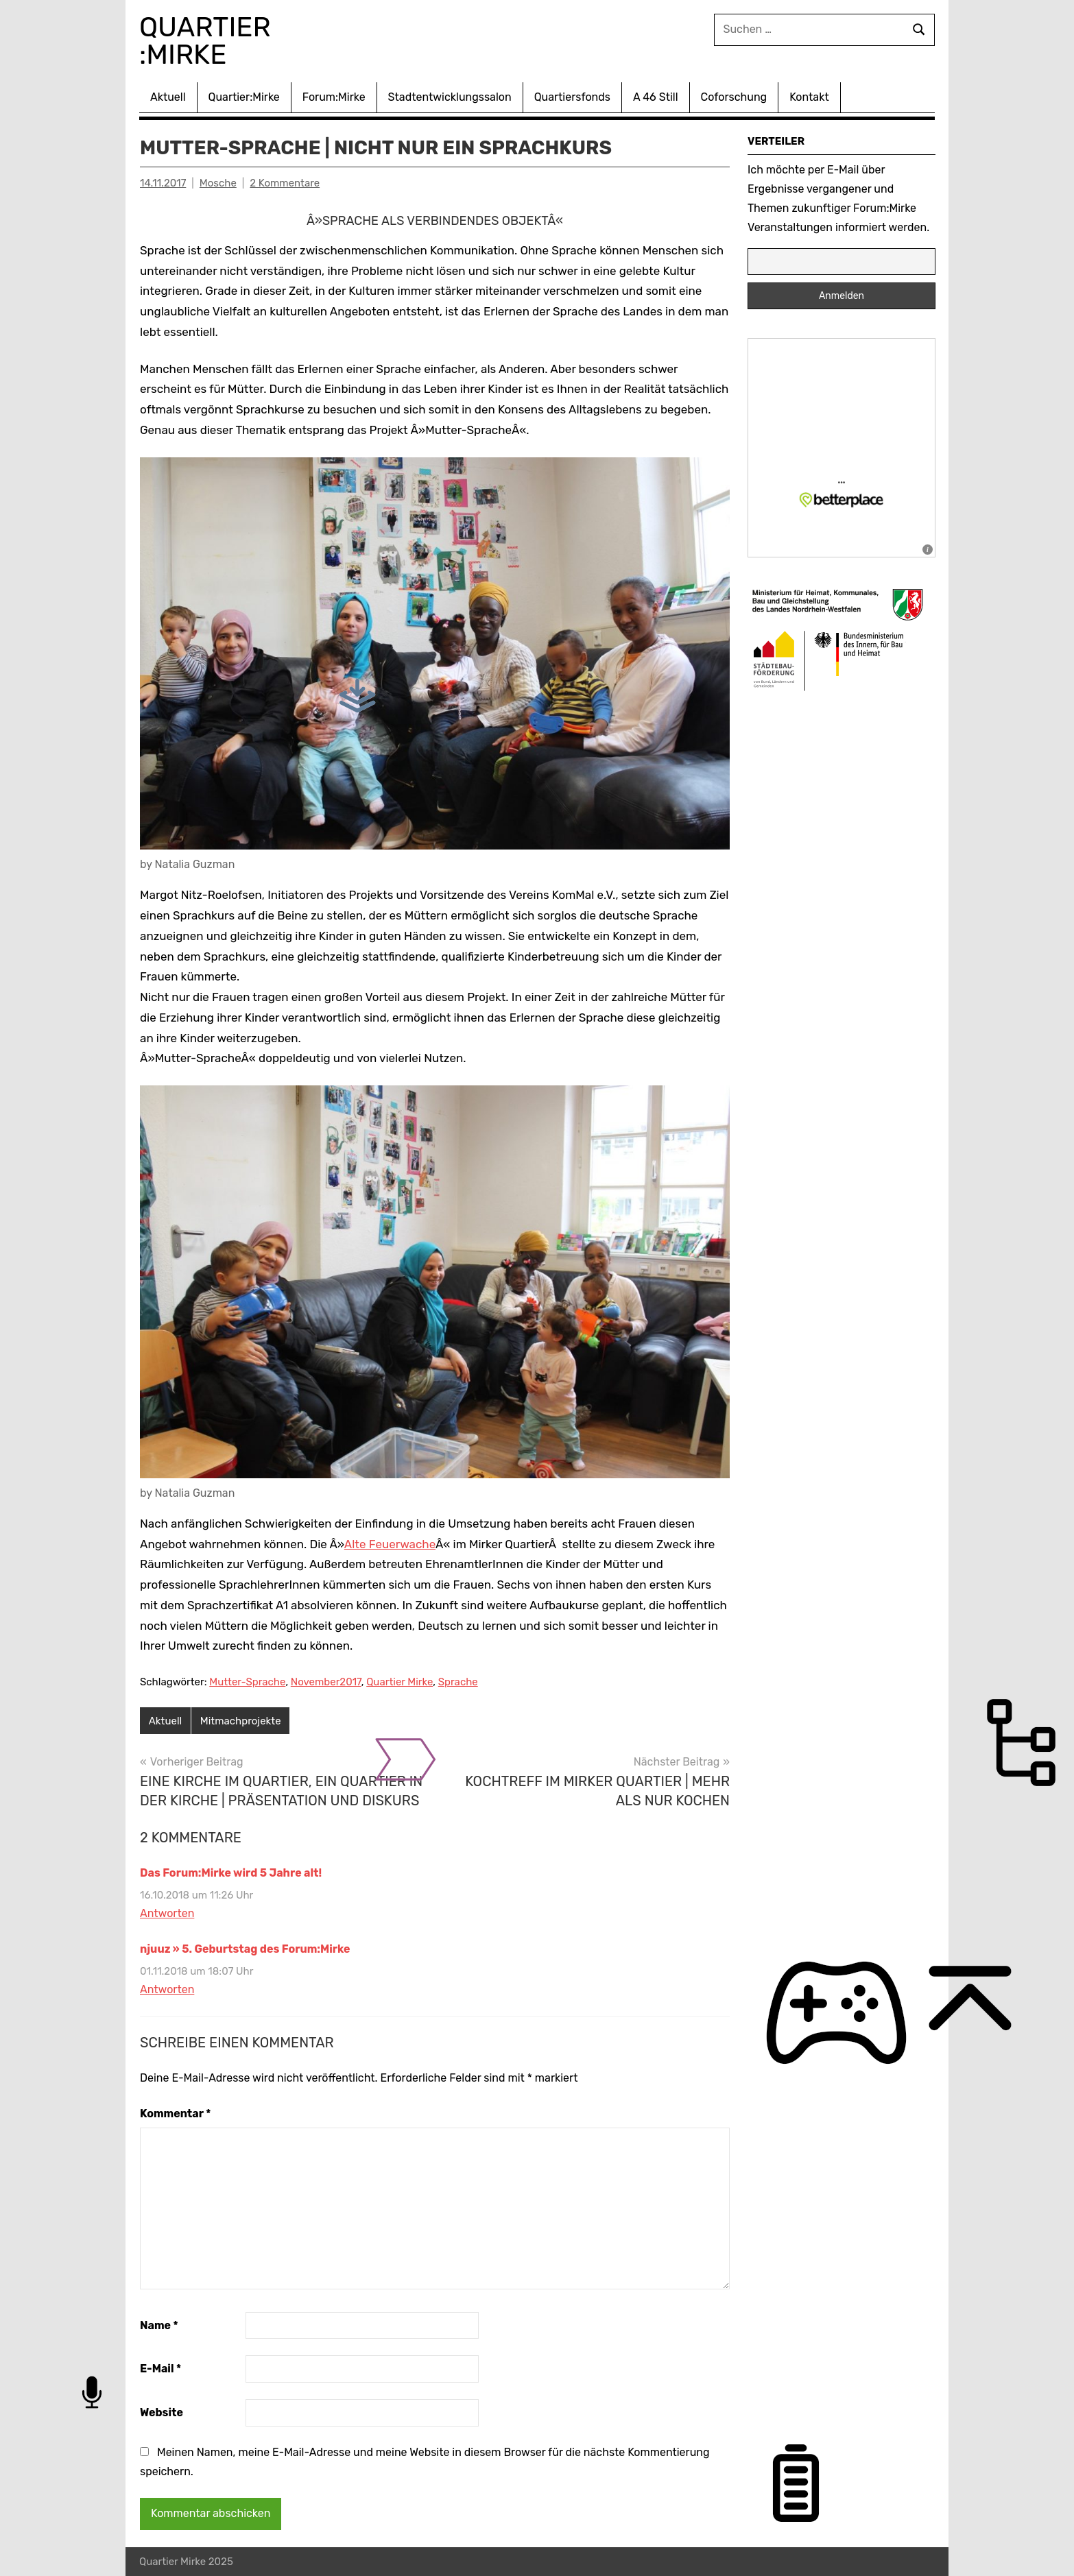  Describe the element at coordinates (796, 2483) in the screenshot. I see `indicates battery is fully charged` at that location.